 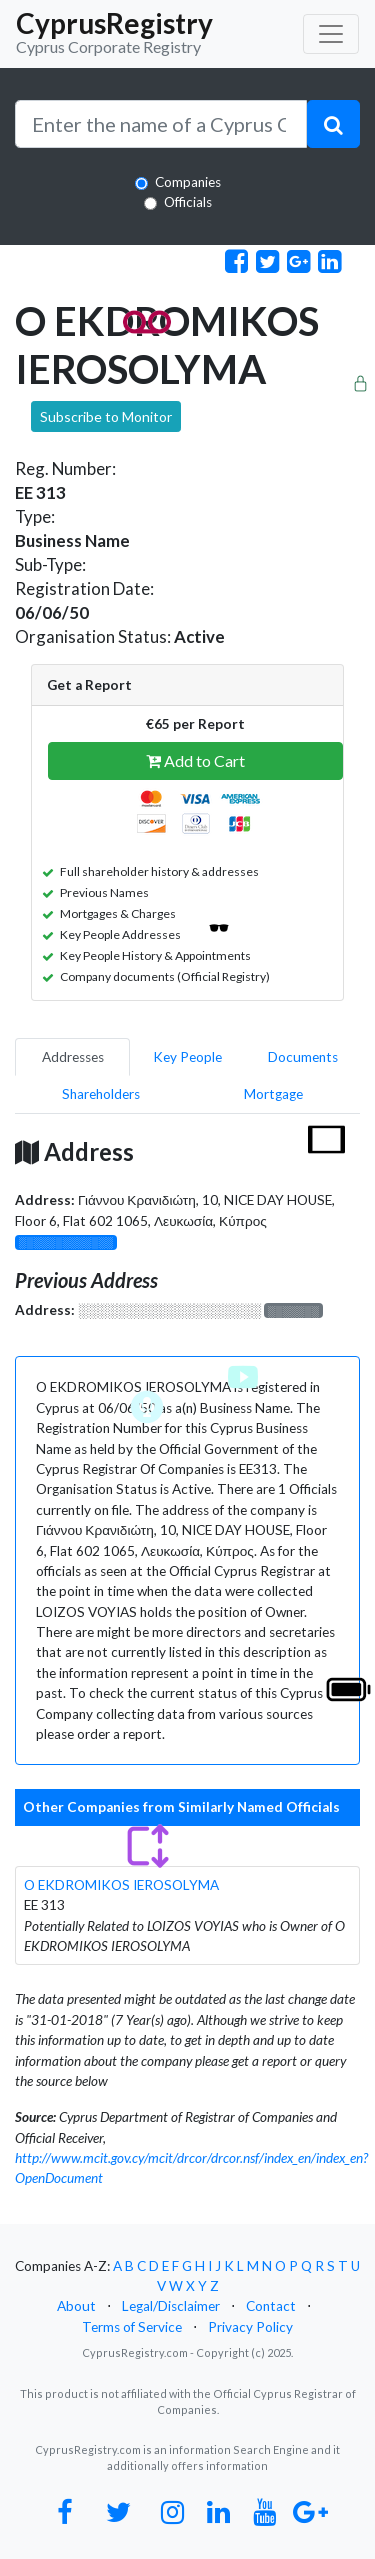 I want to click on switch to landscape mode, so click(x=326, y=1139).